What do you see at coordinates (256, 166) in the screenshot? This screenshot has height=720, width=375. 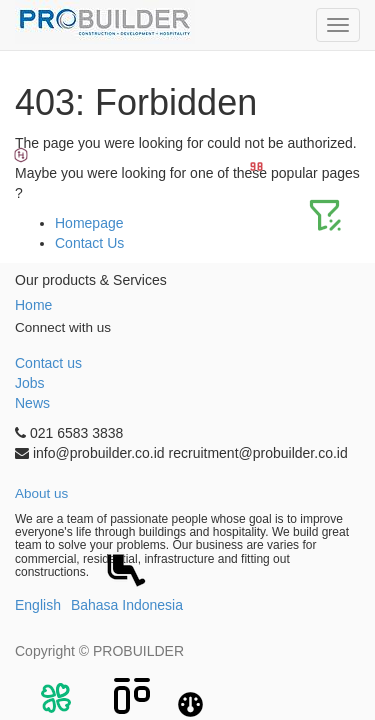 I see `indicates item number 98 in a list or sequence` at bounding box center [256, 166].